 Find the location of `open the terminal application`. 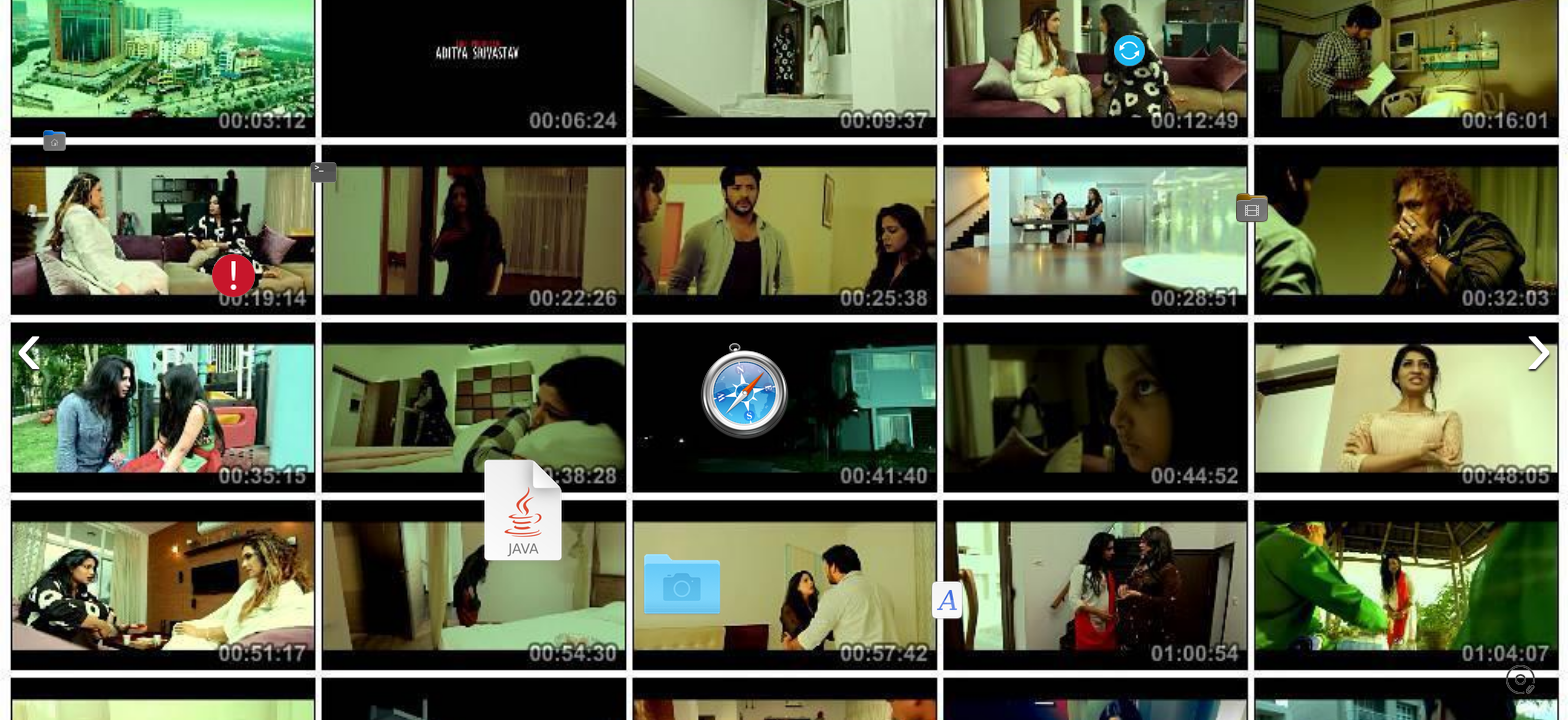

open the terminal application is located at coordinates (323, 172).